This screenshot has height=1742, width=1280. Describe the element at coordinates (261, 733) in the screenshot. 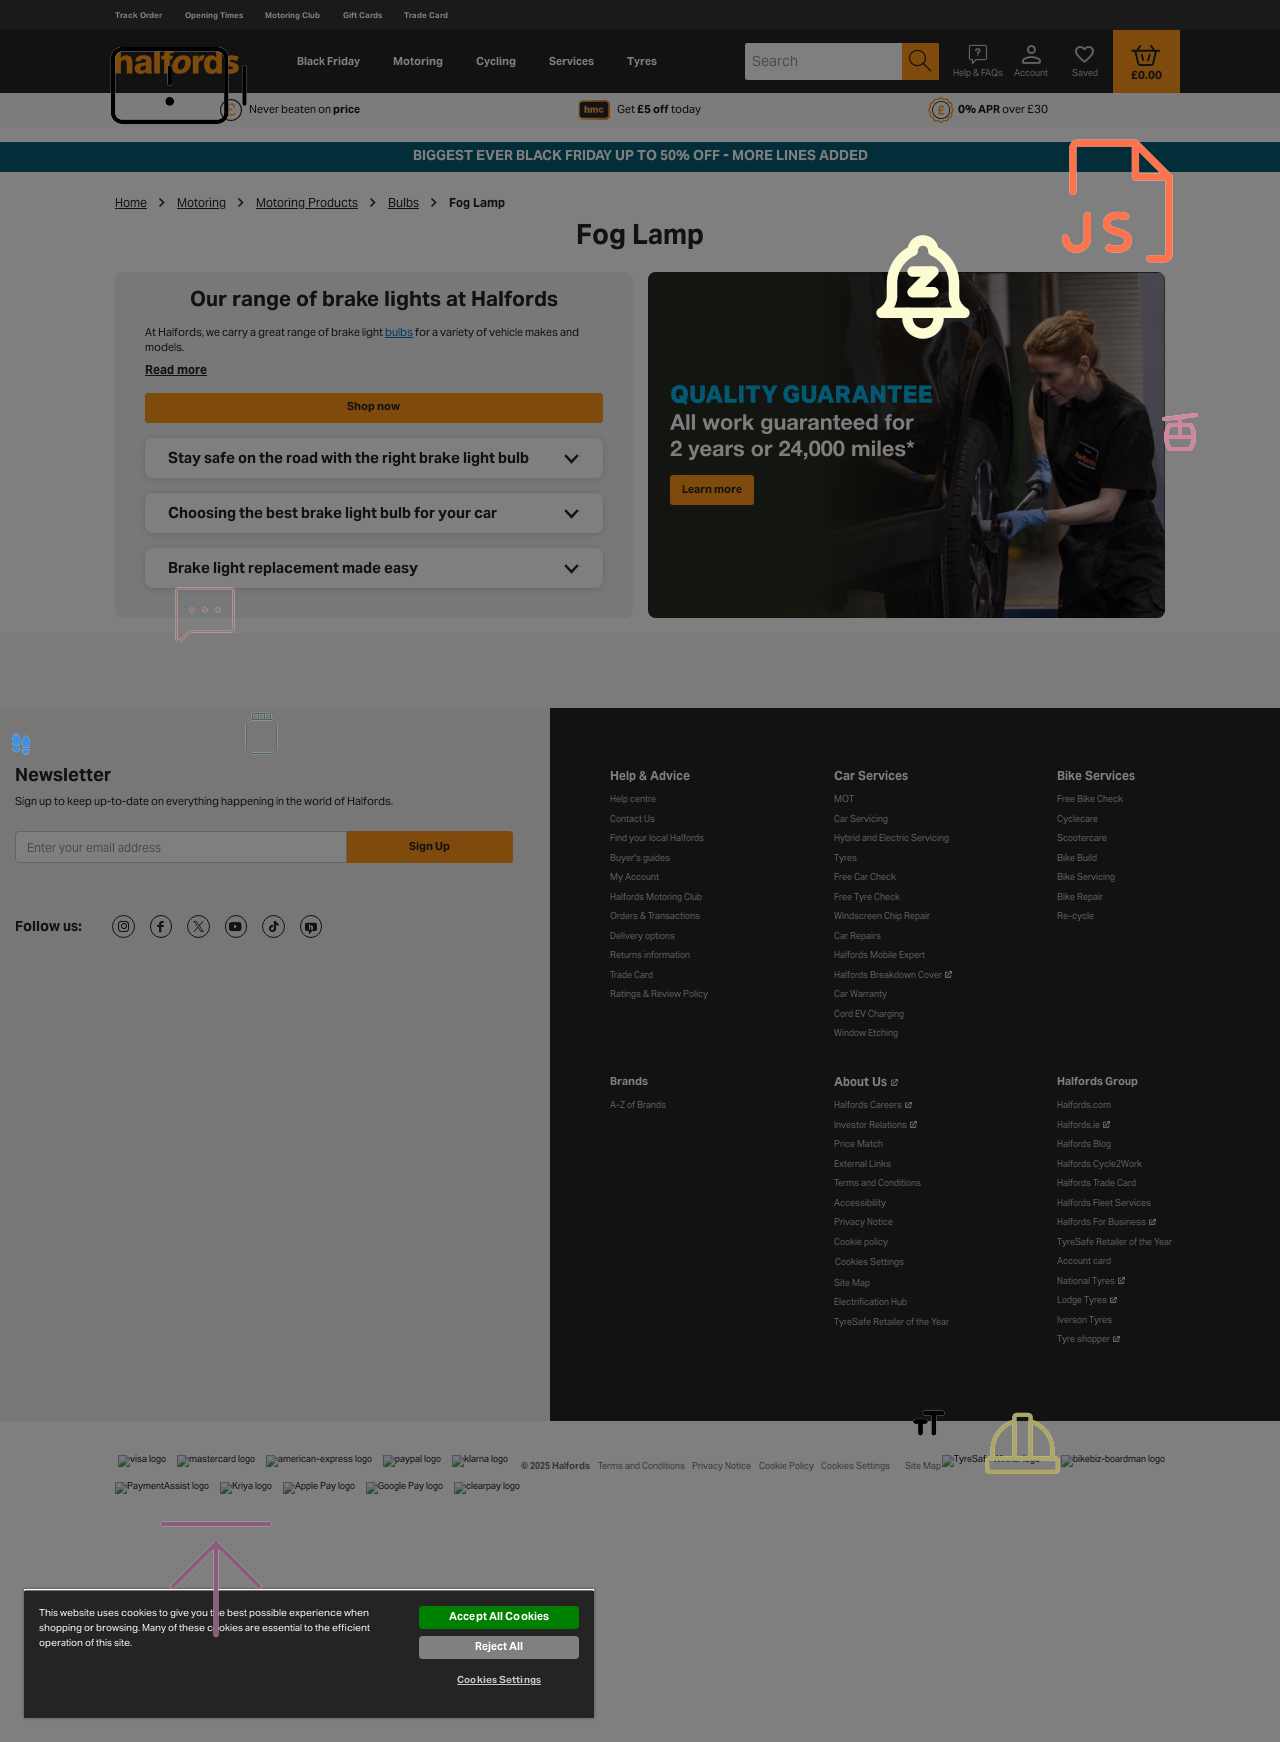

I see `store or organize items in a container` at that location.